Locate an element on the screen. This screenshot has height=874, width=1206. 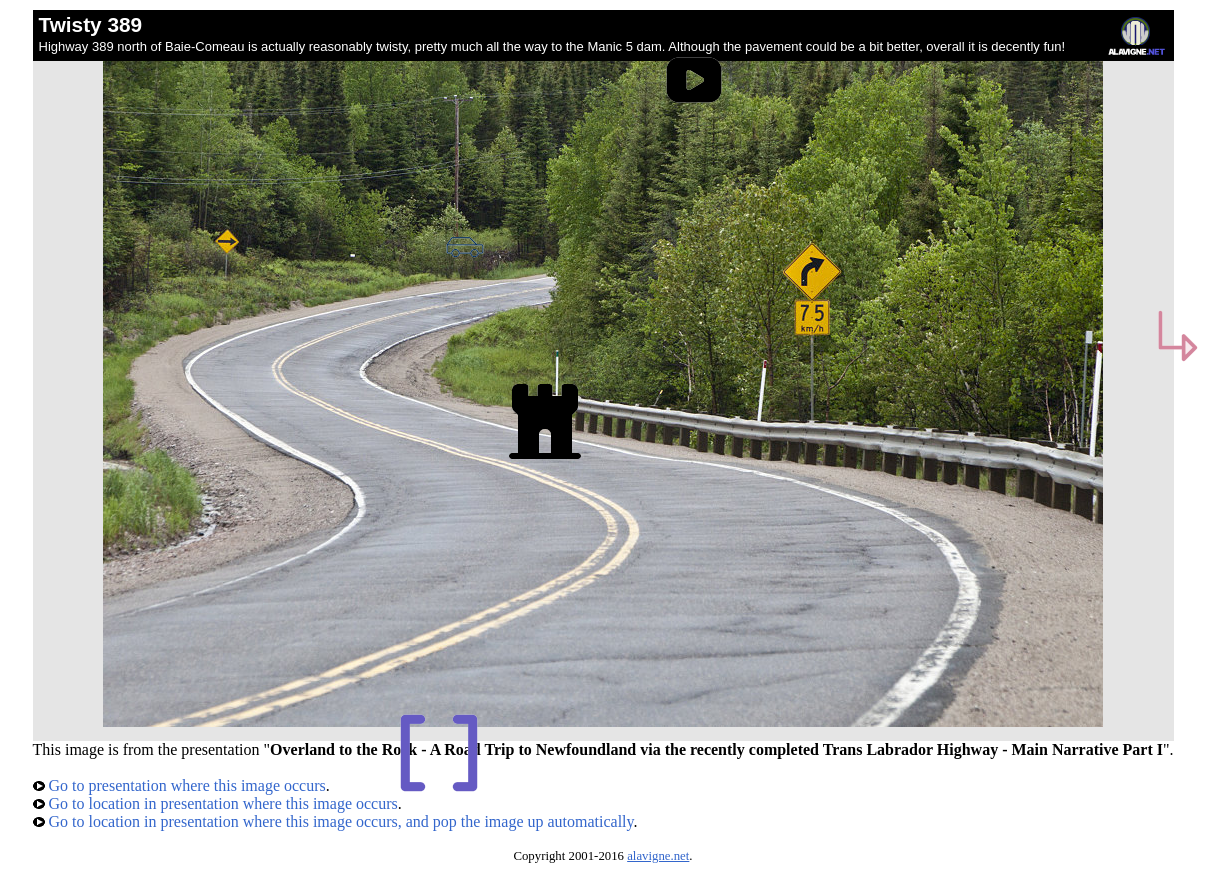
redirect or forward content to another destination is located at coordinates (1174, 336).